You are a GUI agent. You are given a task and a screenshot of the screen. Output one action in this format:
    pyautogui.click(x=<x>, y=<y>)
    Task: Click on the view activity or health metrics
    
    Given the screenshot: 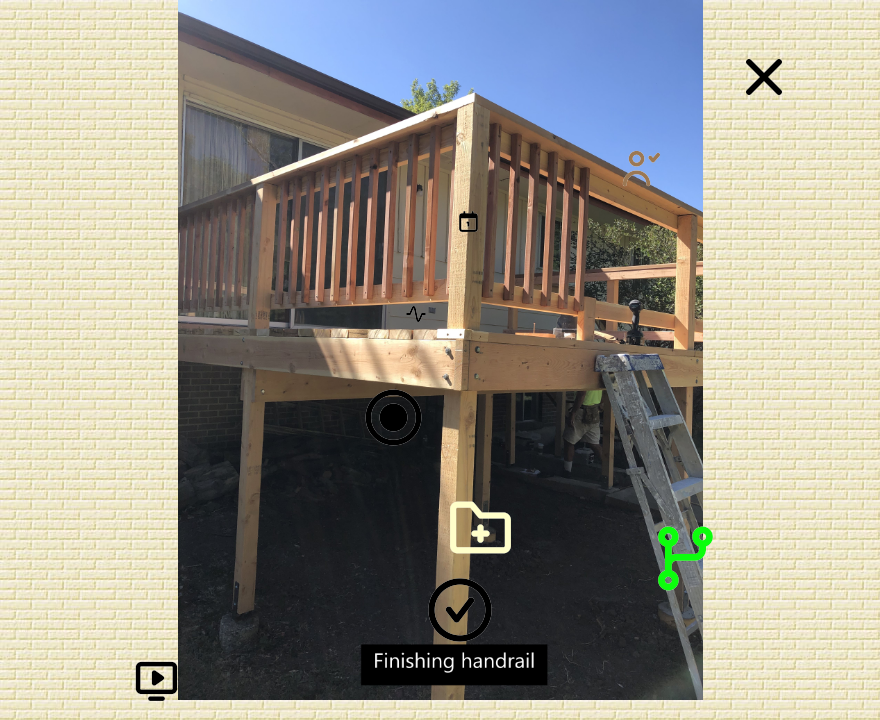 What is the action you would take?
    pyautogui.click(x=416, y=314)
    